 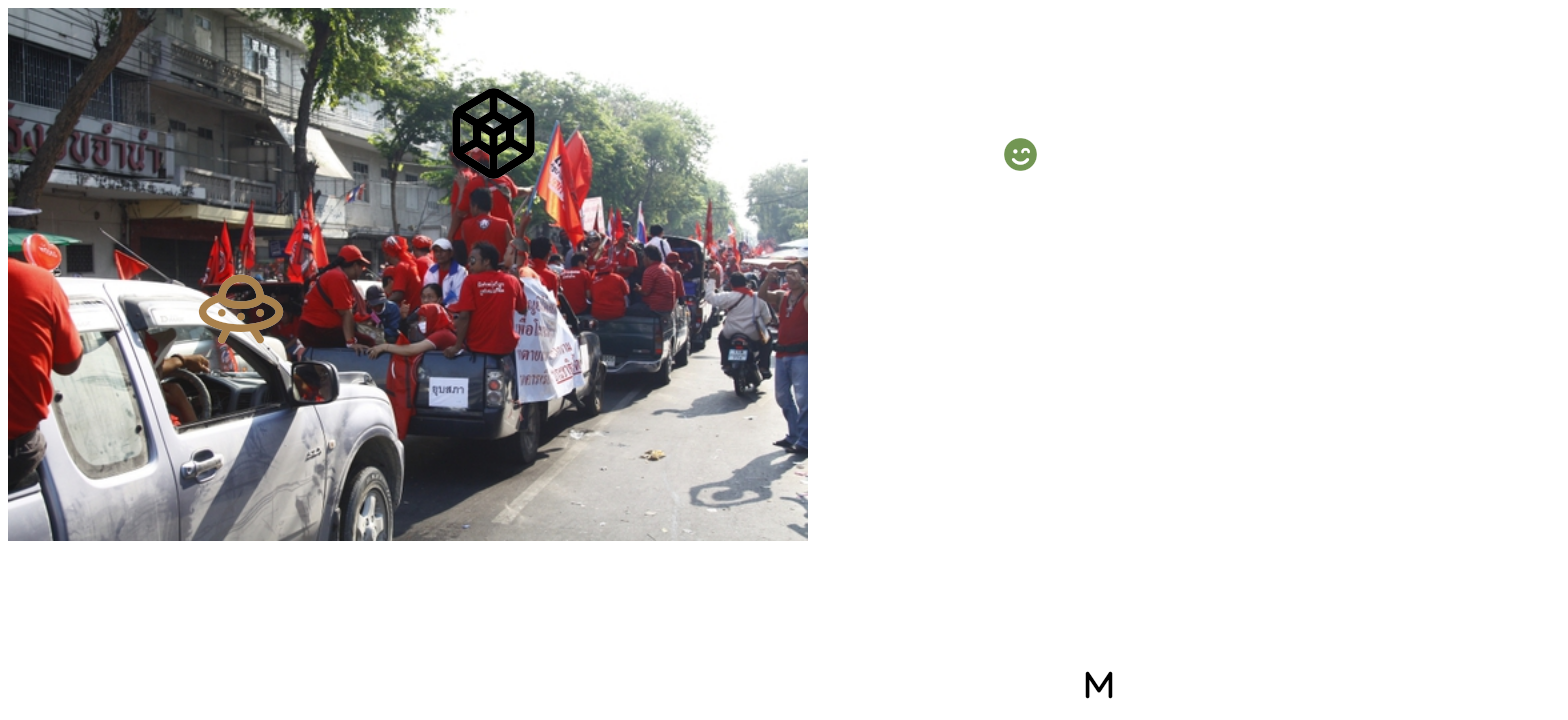 What do you see at coordinates (493, 133) in the screenshot?
I see `open NetBeans IDE` at bounding box center [493, 133].